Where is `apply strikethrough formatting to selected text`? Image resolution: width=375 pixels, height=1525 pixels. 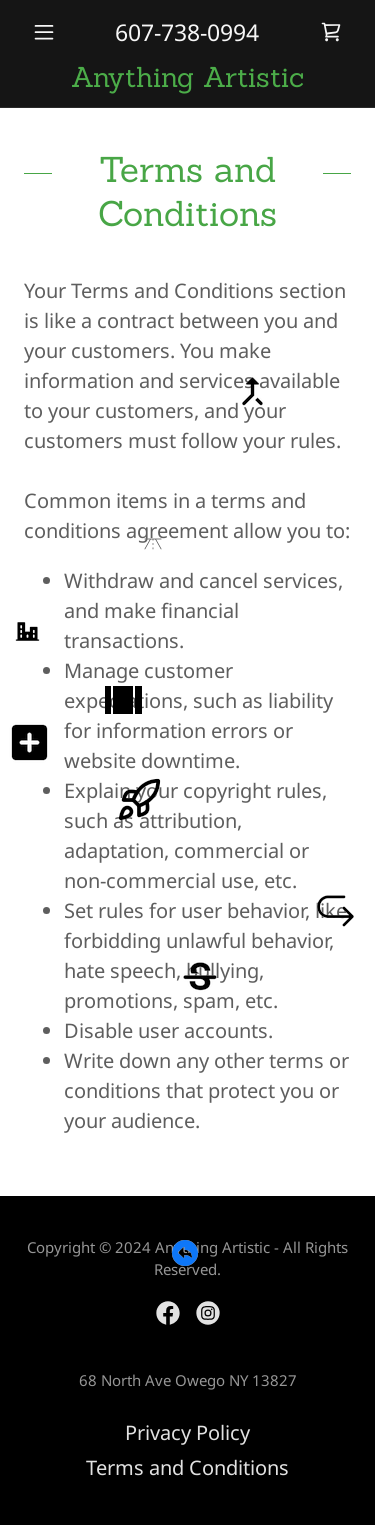
apply strikethrough formatting to selected text is located at coordinates (200, 979).